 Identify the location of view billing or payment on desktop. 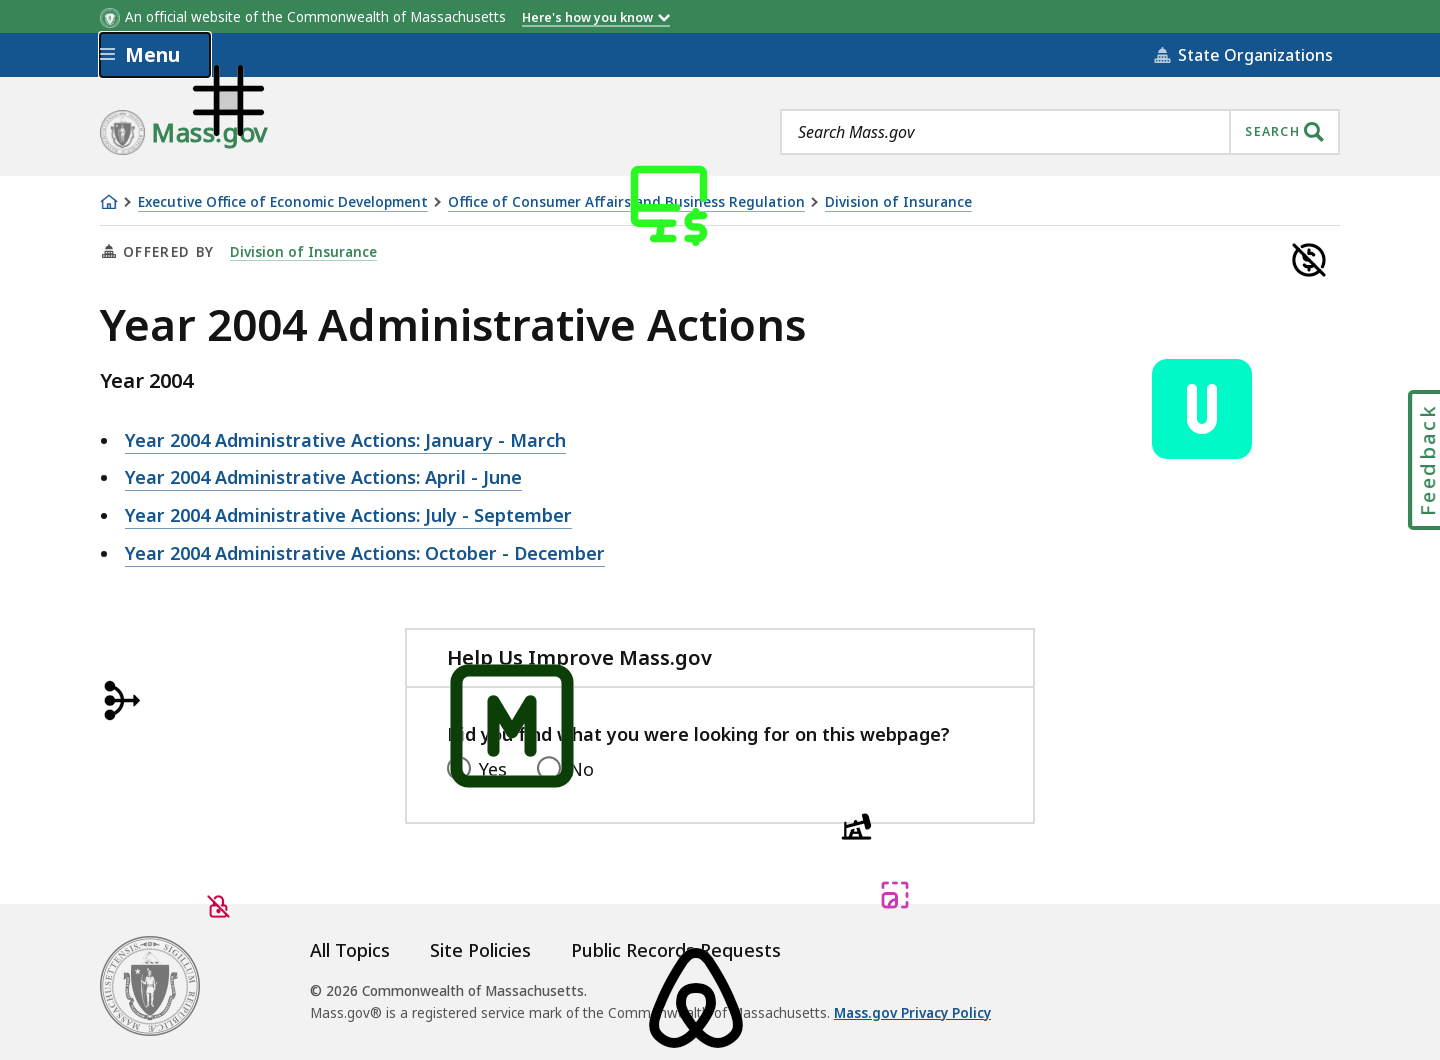
(669, 204).